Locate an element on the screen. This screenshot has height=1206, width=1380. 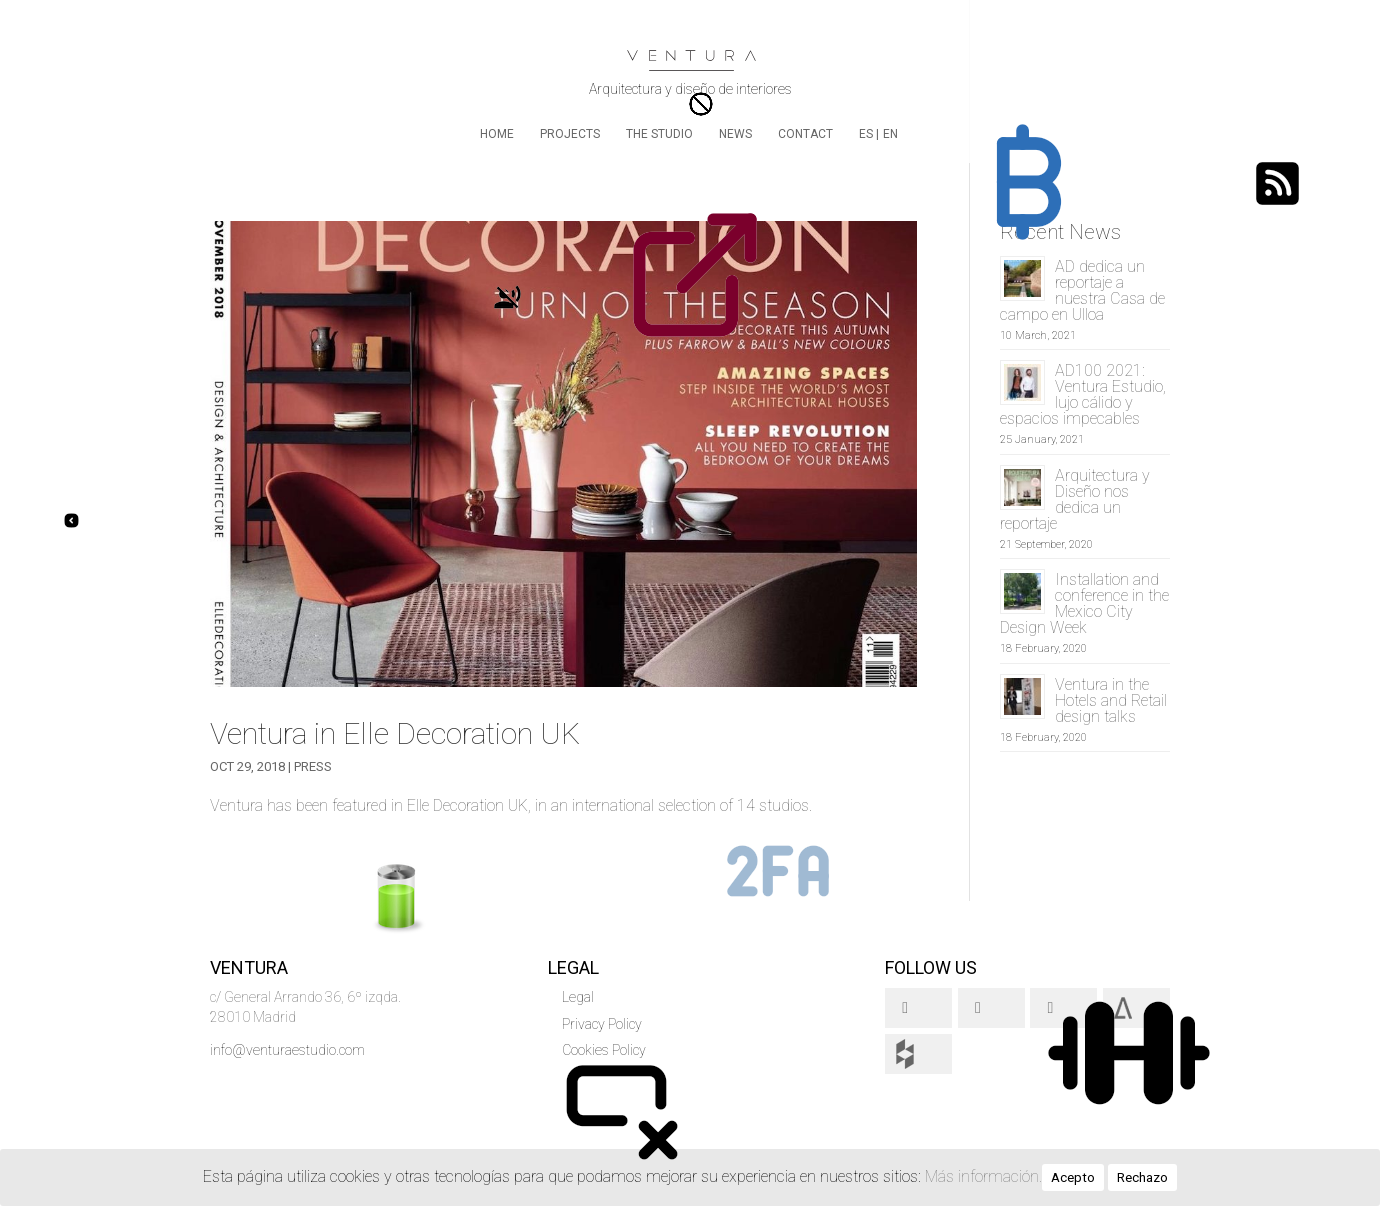
view current battery level is located at coordinates (396, 896).